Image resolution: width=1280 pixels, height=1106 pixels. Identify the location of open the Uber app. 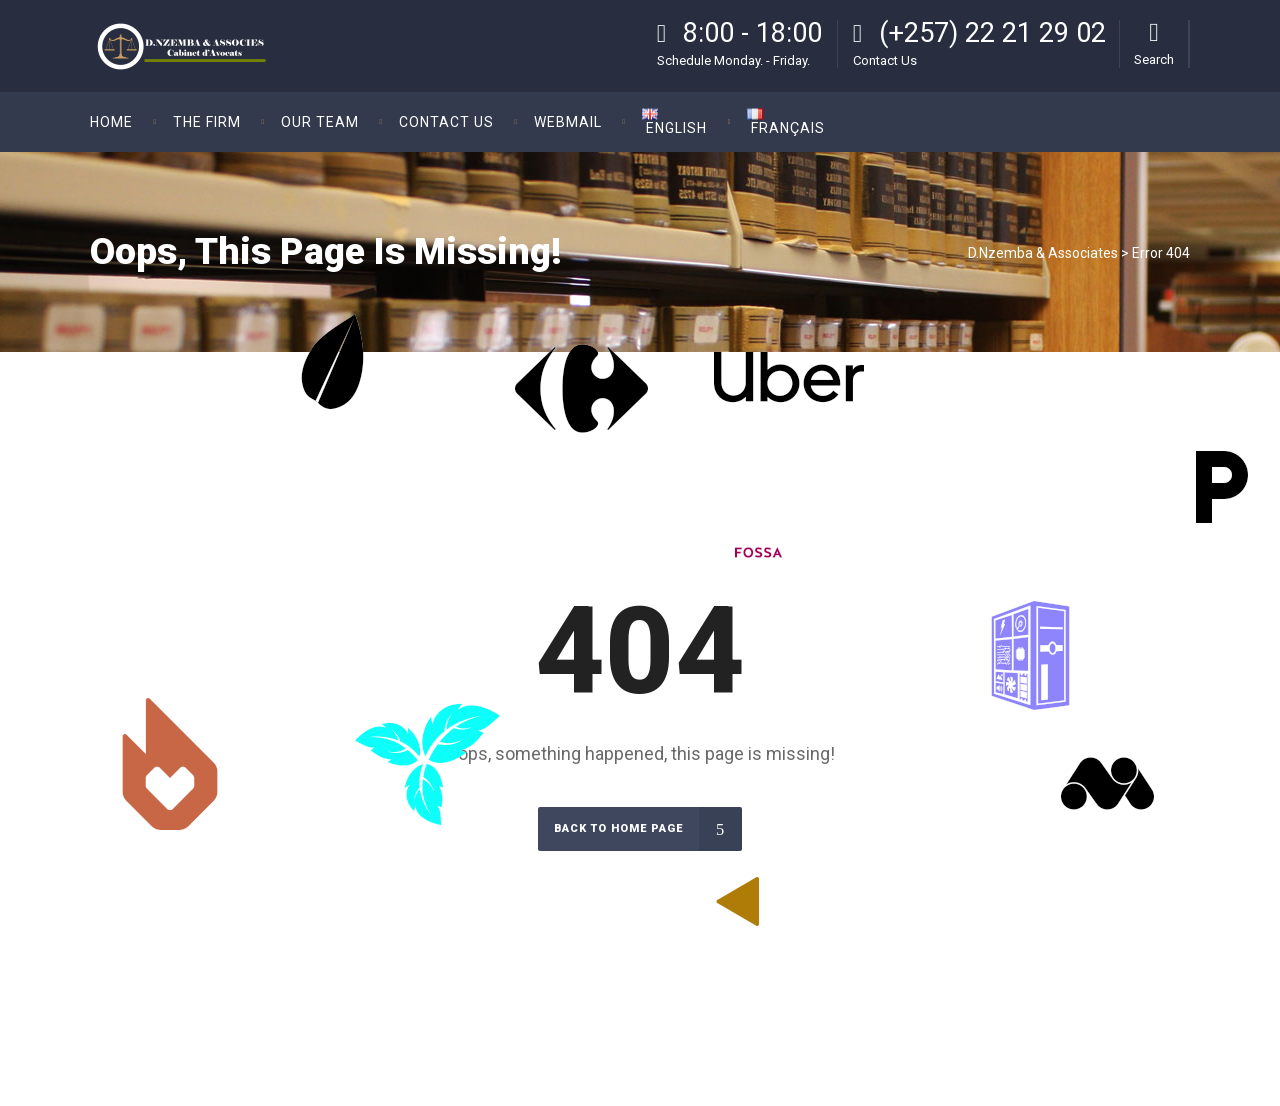
(789, 377).